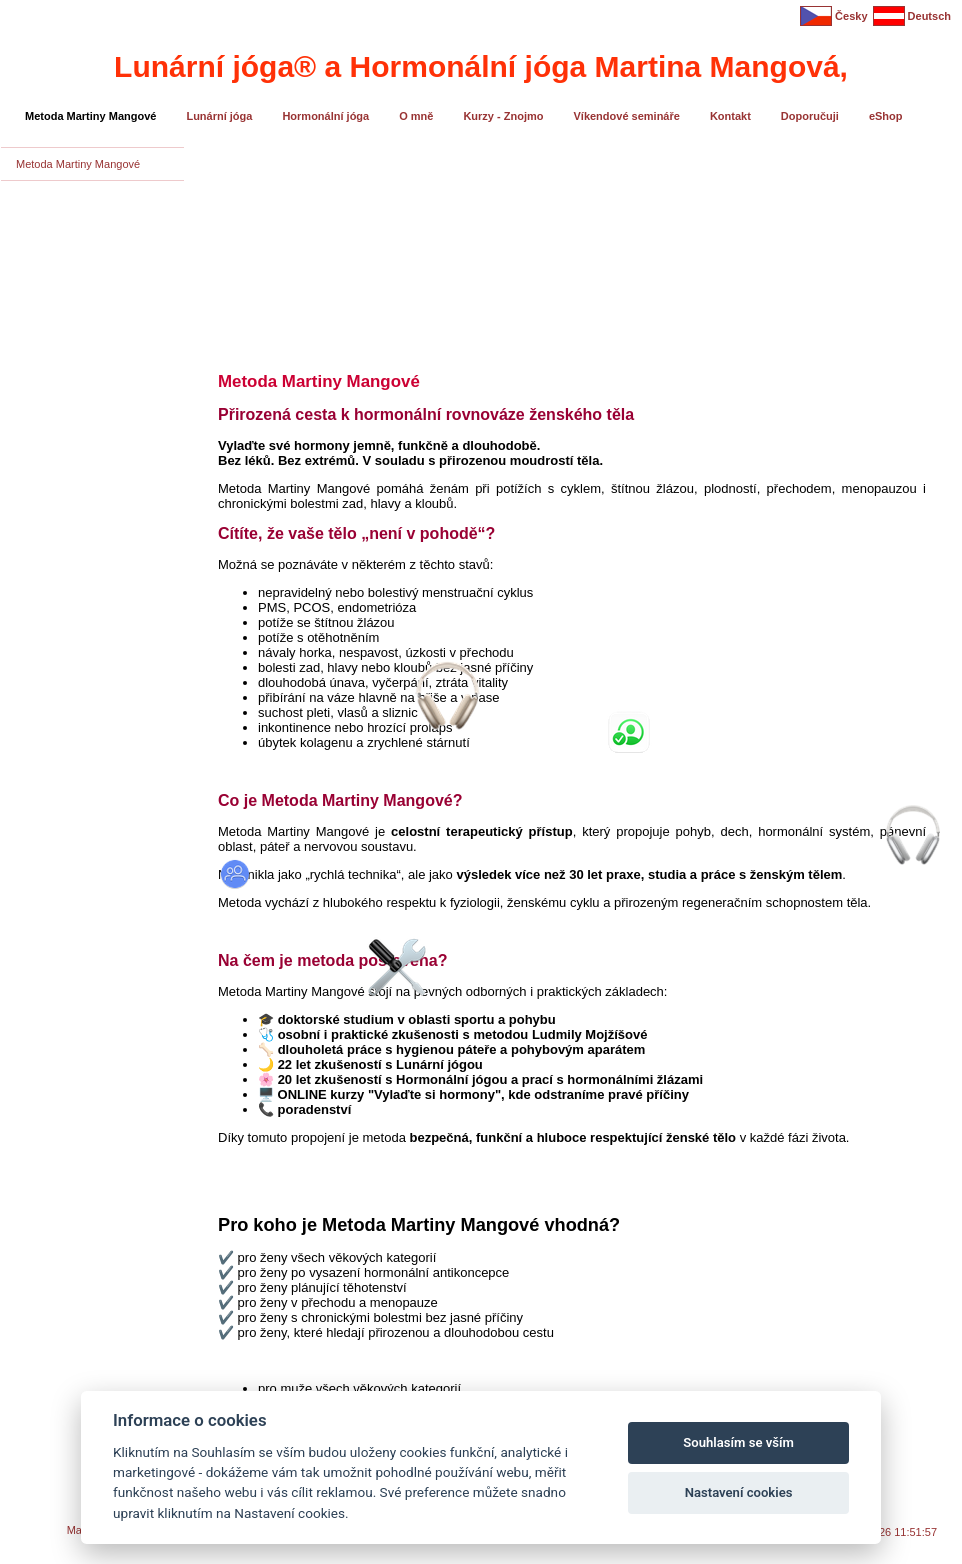 This screenshot has width=962, height=1564. What do you see at coordinates (235, 874) in the screenshot?
I see `manage user accounts and settings` at bounding box center [235, 874].